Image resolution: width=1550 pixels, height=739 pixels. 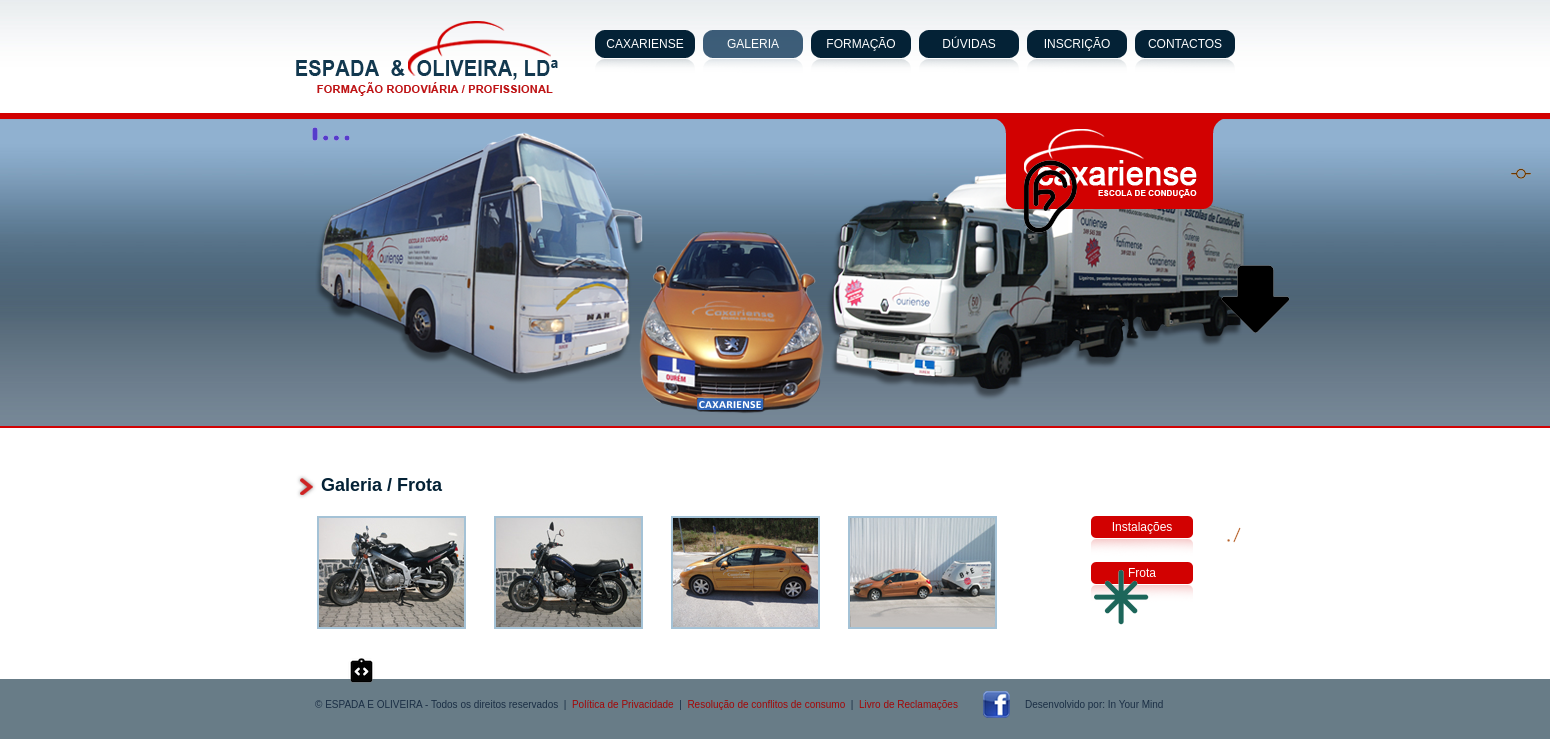 I want to click on view integration code or instructions, so click(x=361, y=671).